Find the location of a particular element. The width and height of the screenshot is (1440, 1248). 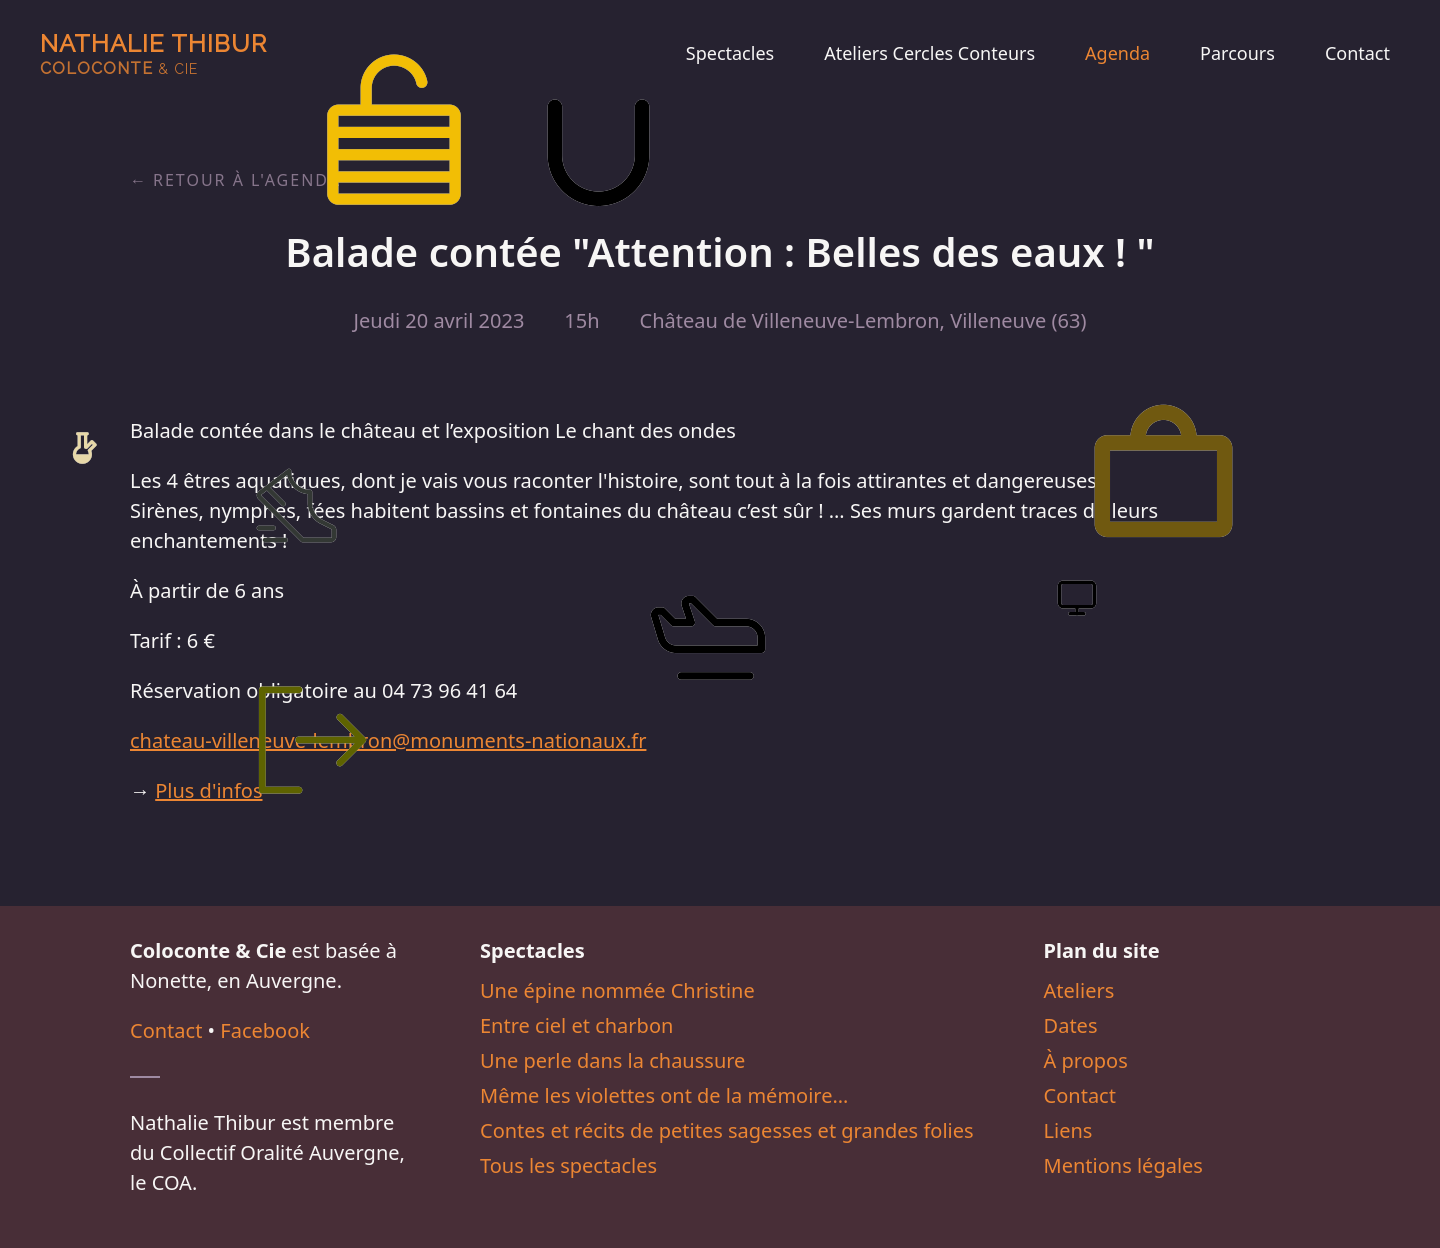

sign out of your account is located at coordinates (308, 740).